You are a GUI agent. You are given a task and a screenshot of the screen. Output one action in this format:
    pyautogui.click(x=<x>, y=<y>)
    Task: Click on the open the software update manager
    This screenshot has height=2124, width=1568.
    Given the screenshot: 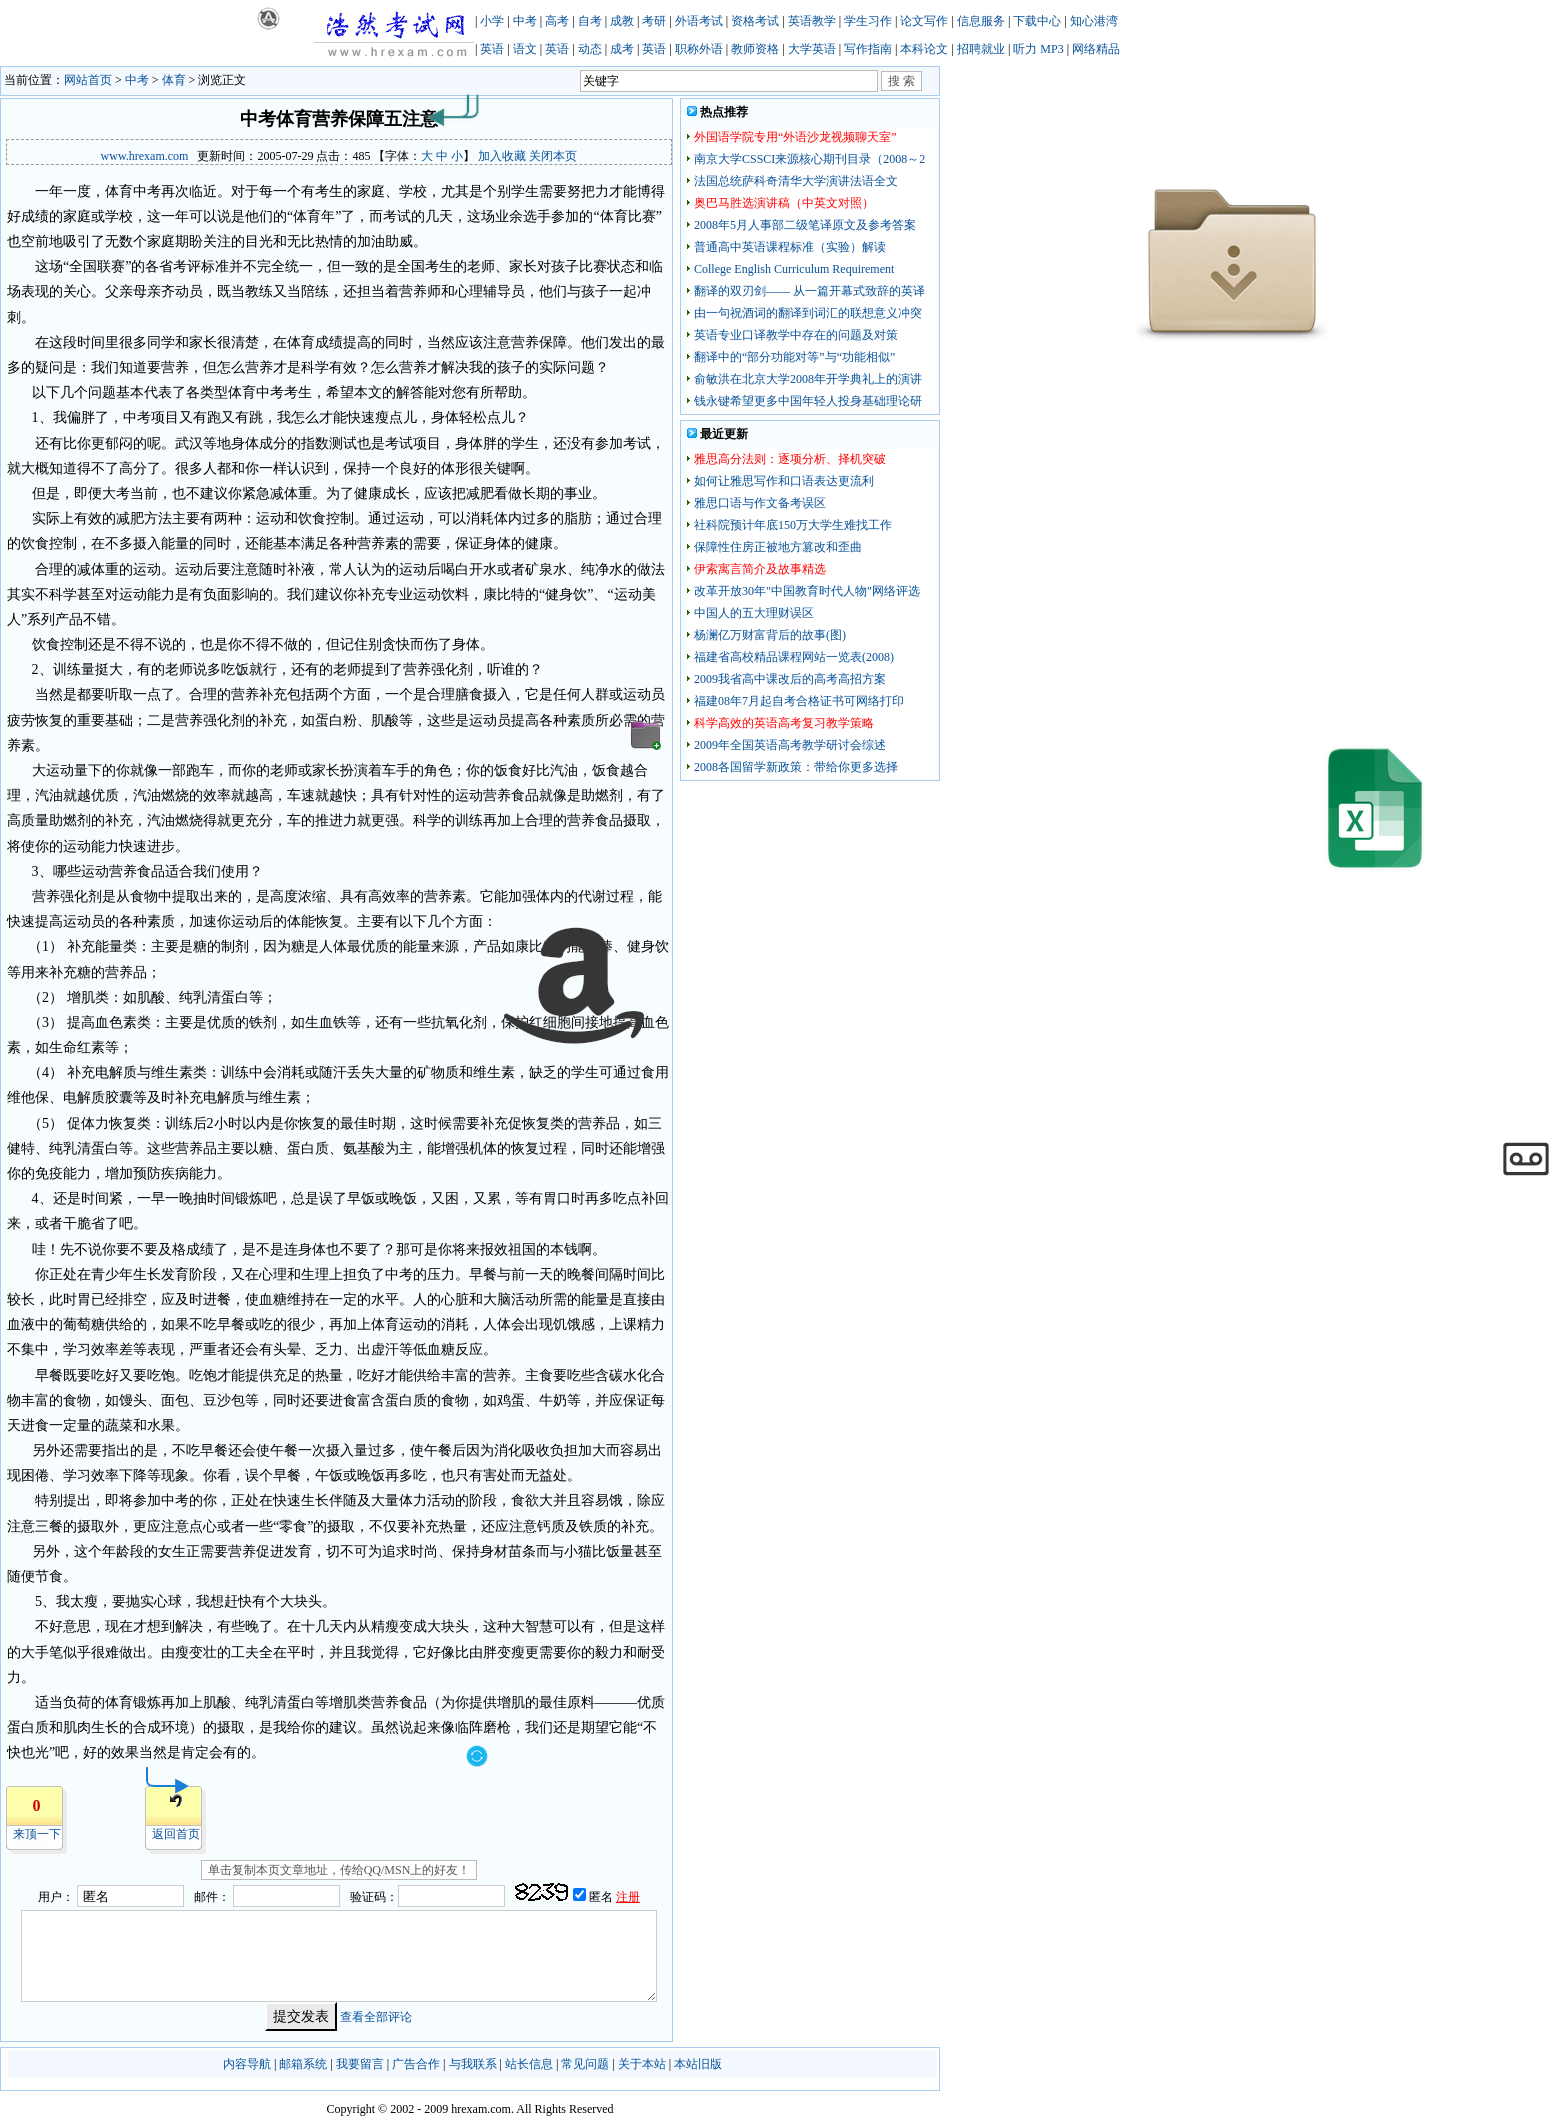 What is the action you would take?
    pyautogui.click(x=268, y=18)
    